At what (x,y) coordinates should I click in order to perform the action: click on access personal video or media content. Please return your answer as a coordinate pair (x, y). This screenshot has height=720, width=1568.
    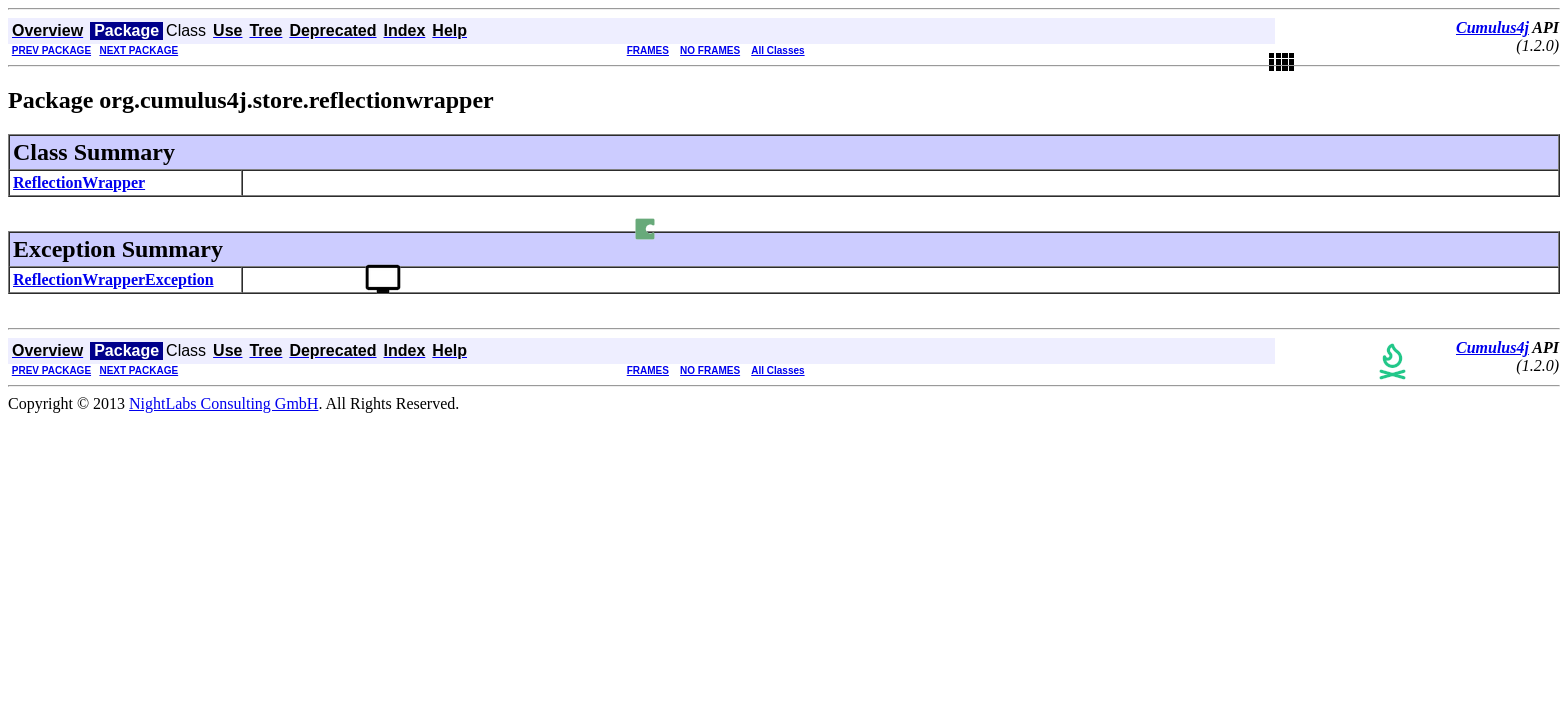
    Looking at the image, I should click on (383, 279).